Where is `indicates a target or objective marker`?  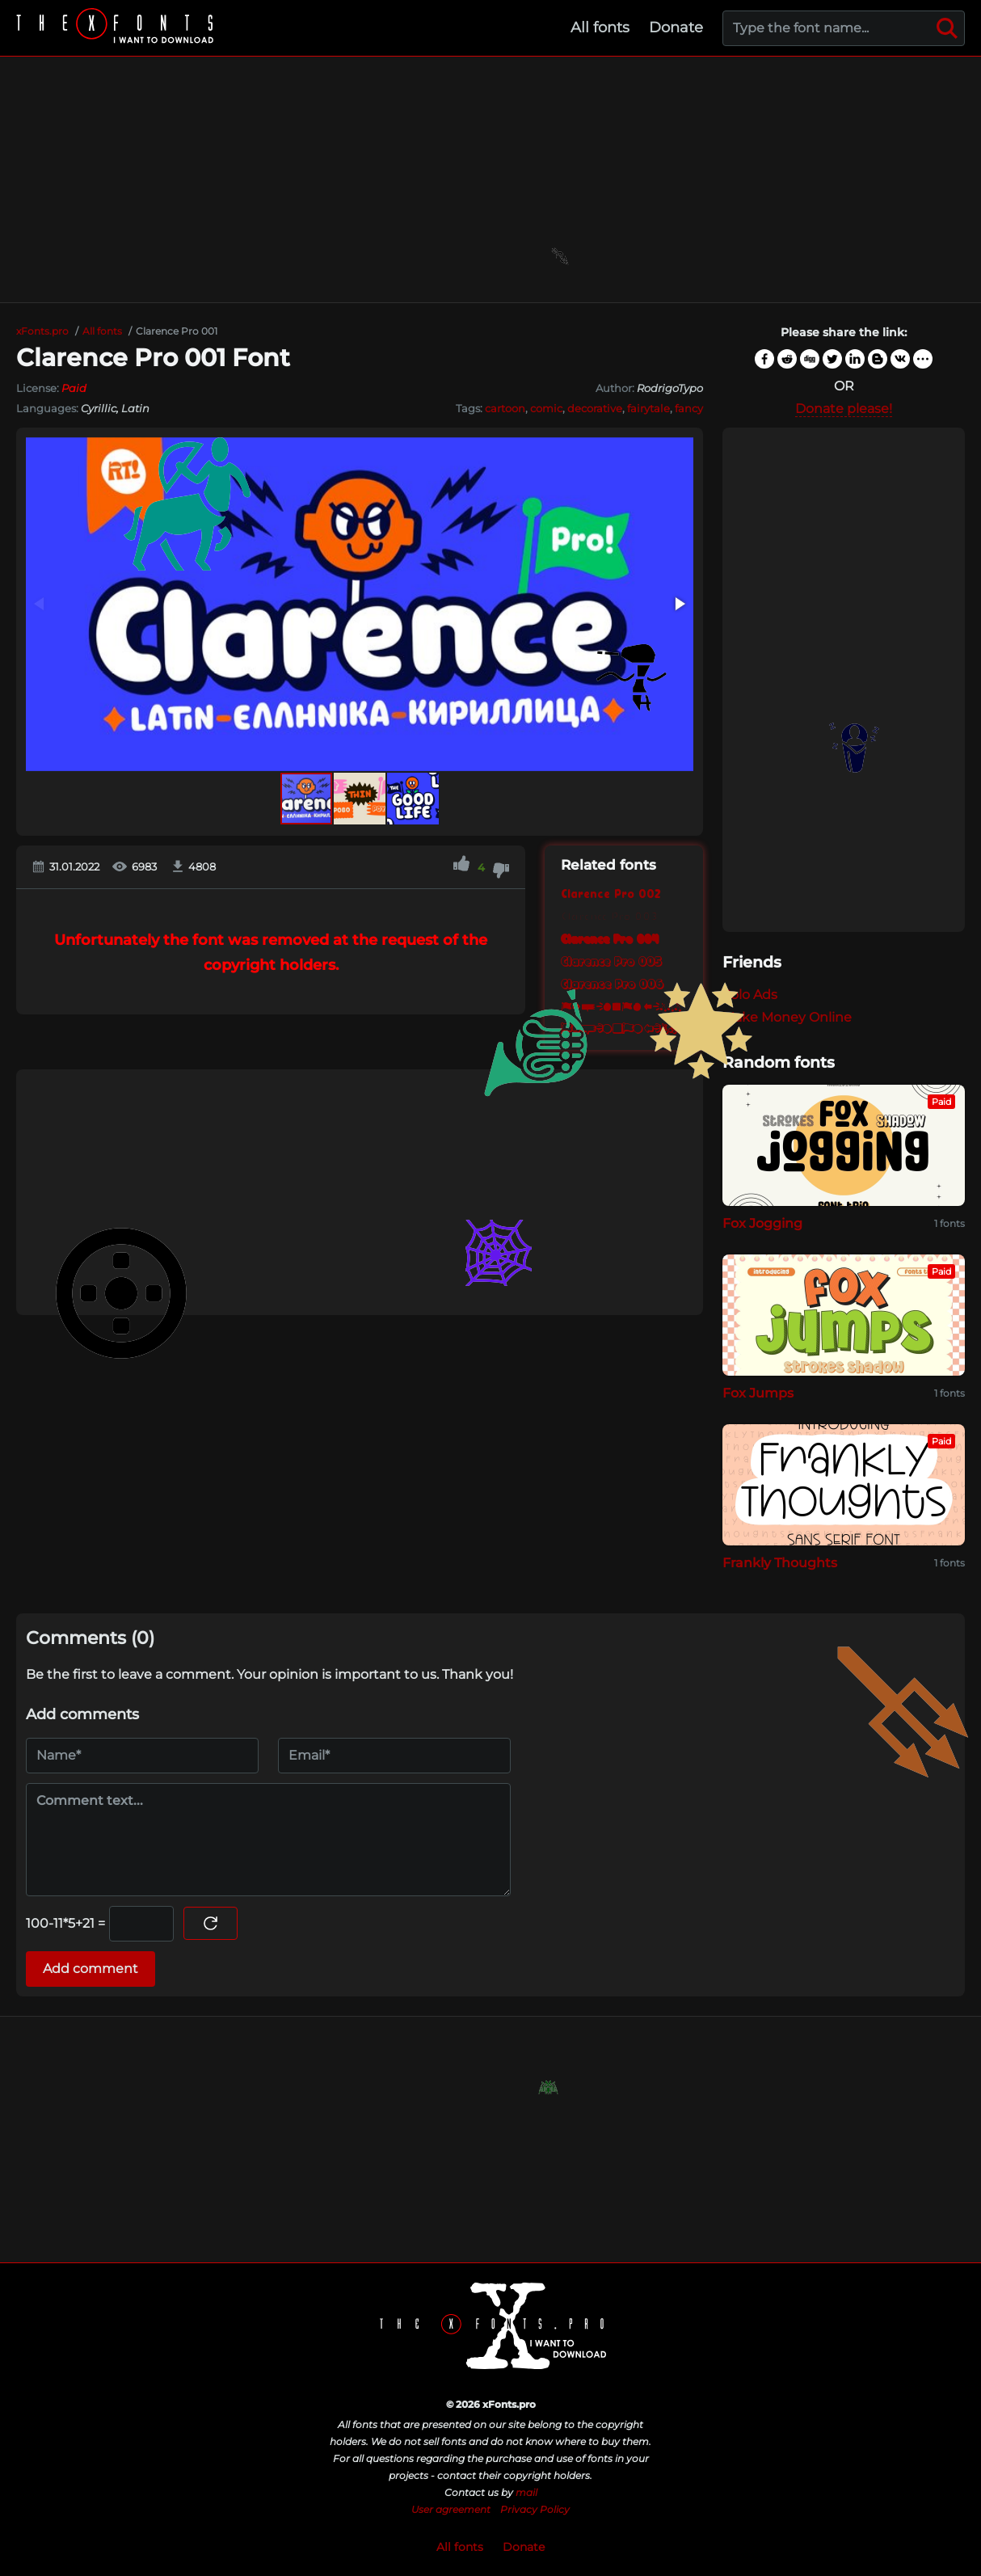
indicates a target or objective marker is located at coordinates (121, 1293).